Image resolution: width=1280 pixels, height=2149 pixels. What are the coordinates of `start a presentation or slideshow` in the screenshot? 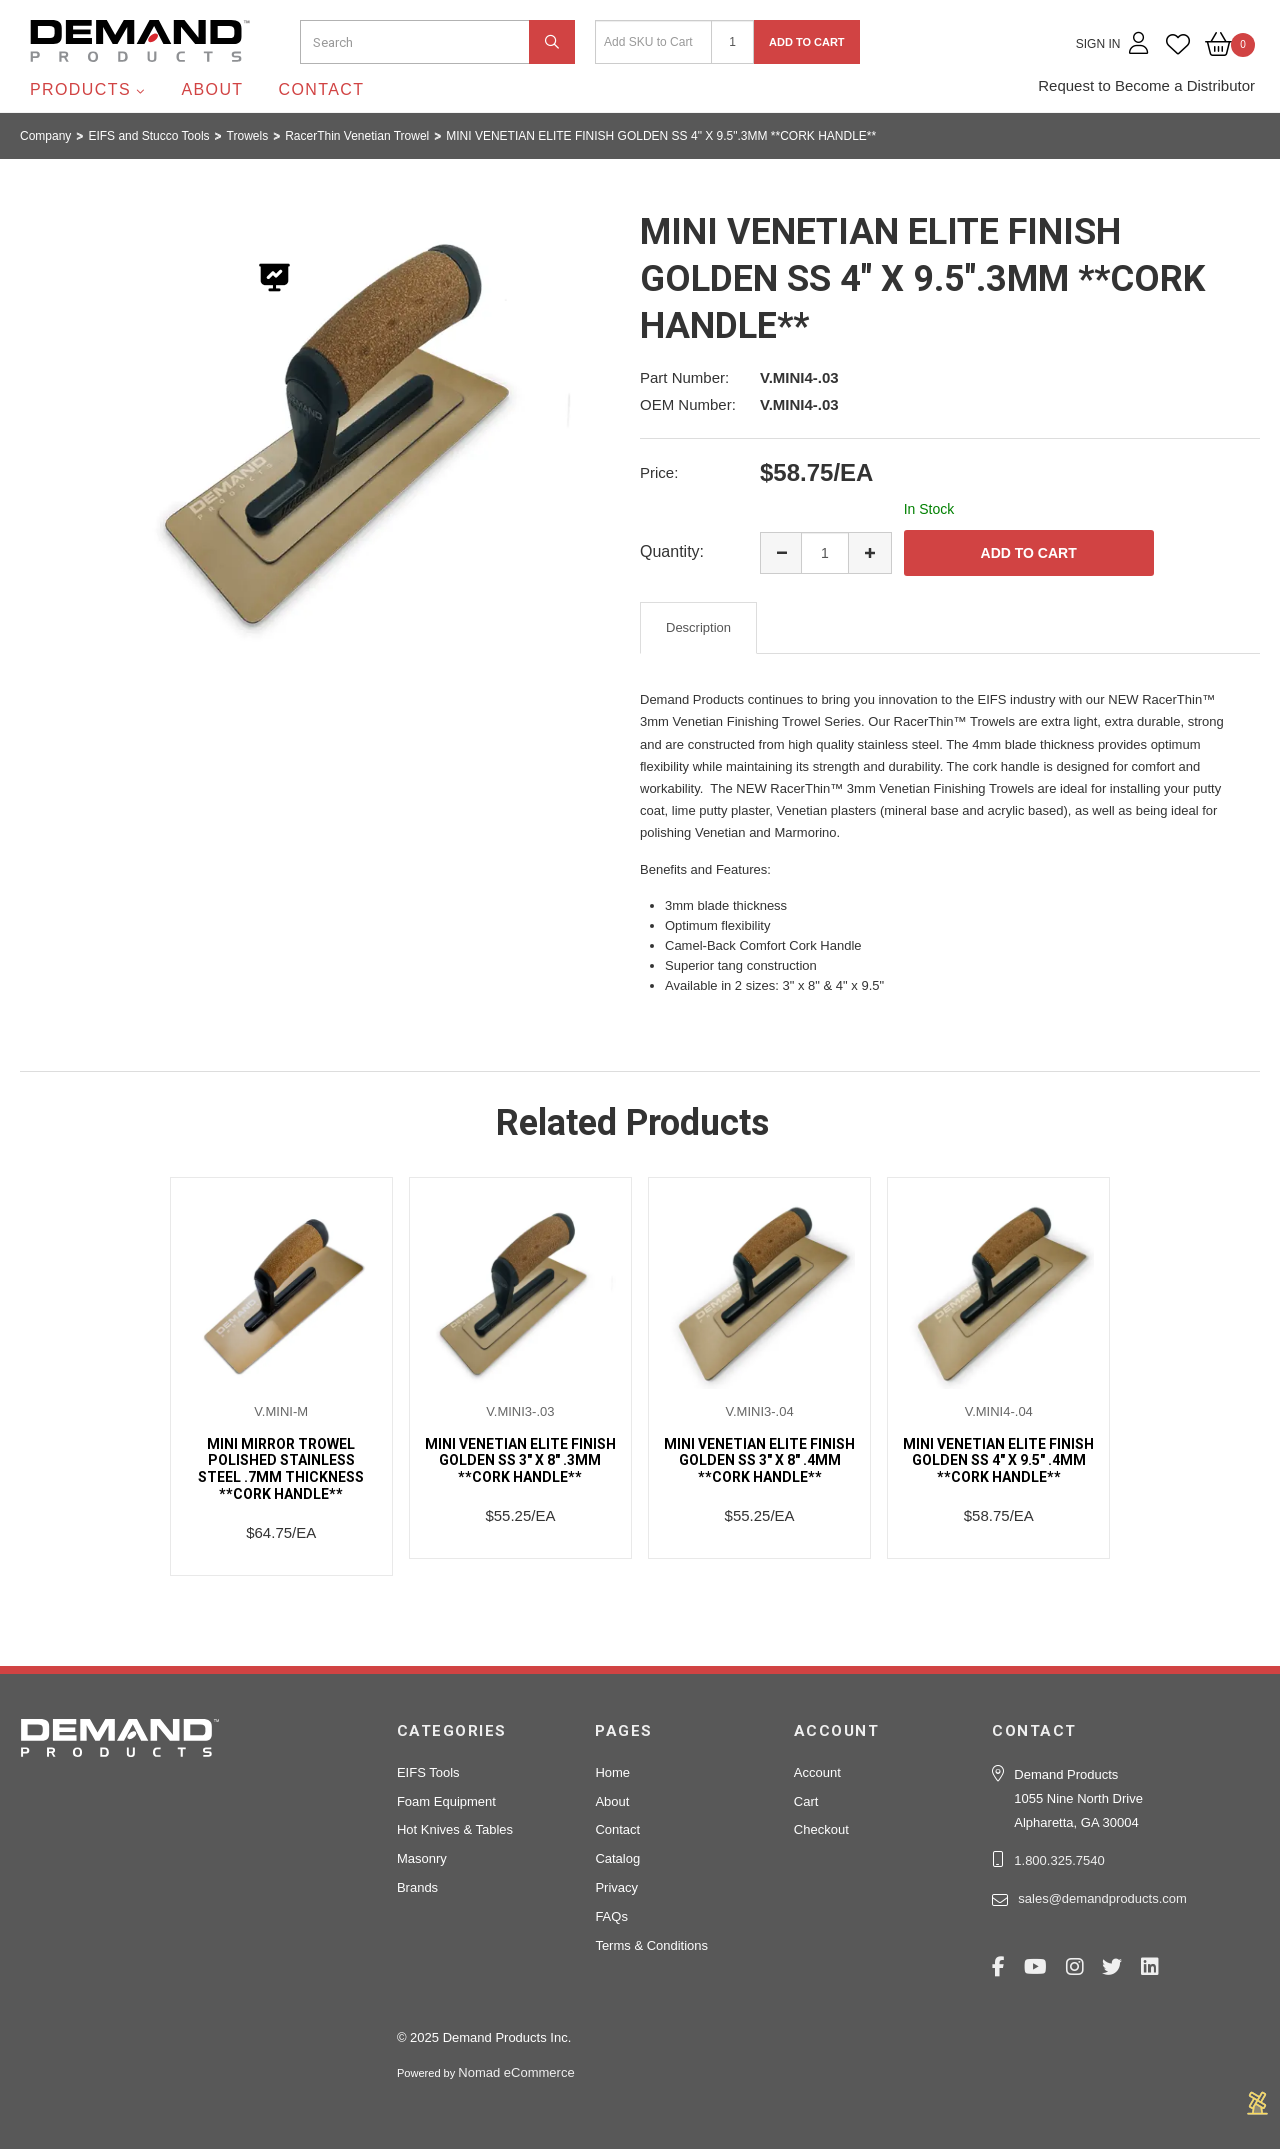 It's located at (274, 277).